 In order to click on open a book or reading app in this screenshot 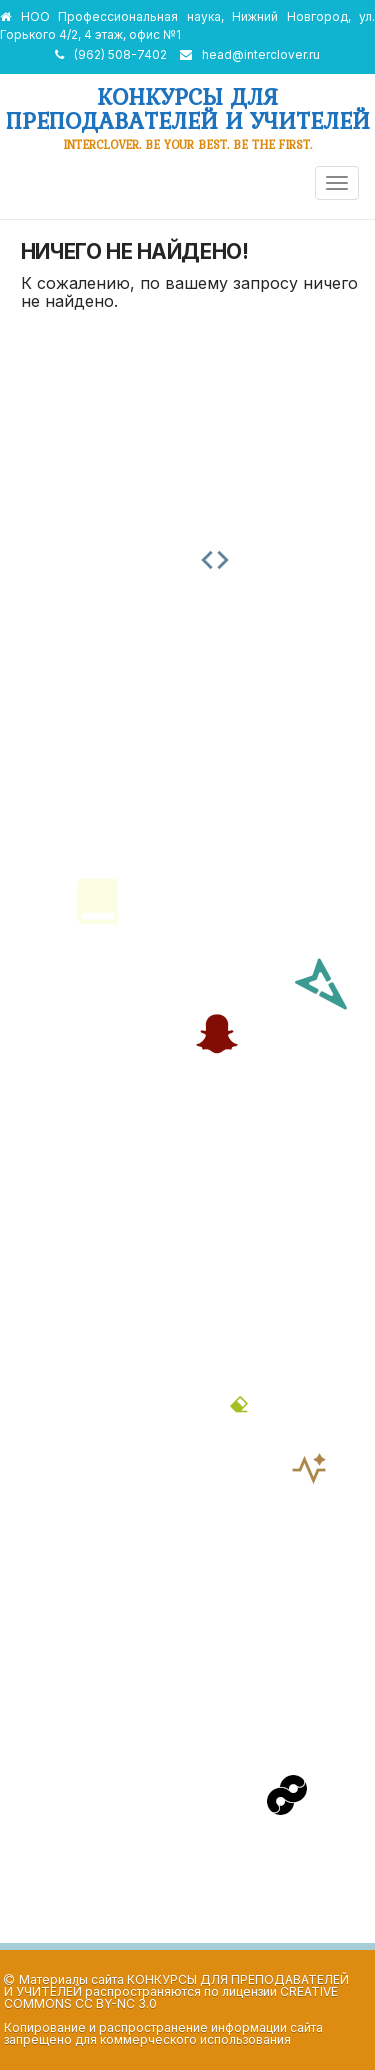, I will do `click(97, 901)`.